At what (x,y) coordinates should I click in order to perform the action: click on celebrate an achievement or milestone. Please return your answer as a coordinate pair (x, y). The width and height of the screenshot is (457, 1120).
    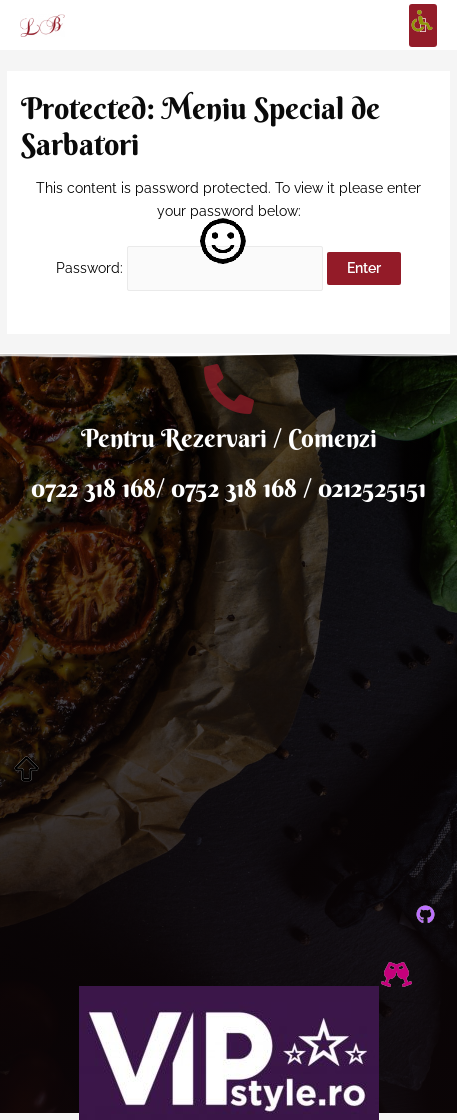
    Looking at the image, I should click on (396, 974).